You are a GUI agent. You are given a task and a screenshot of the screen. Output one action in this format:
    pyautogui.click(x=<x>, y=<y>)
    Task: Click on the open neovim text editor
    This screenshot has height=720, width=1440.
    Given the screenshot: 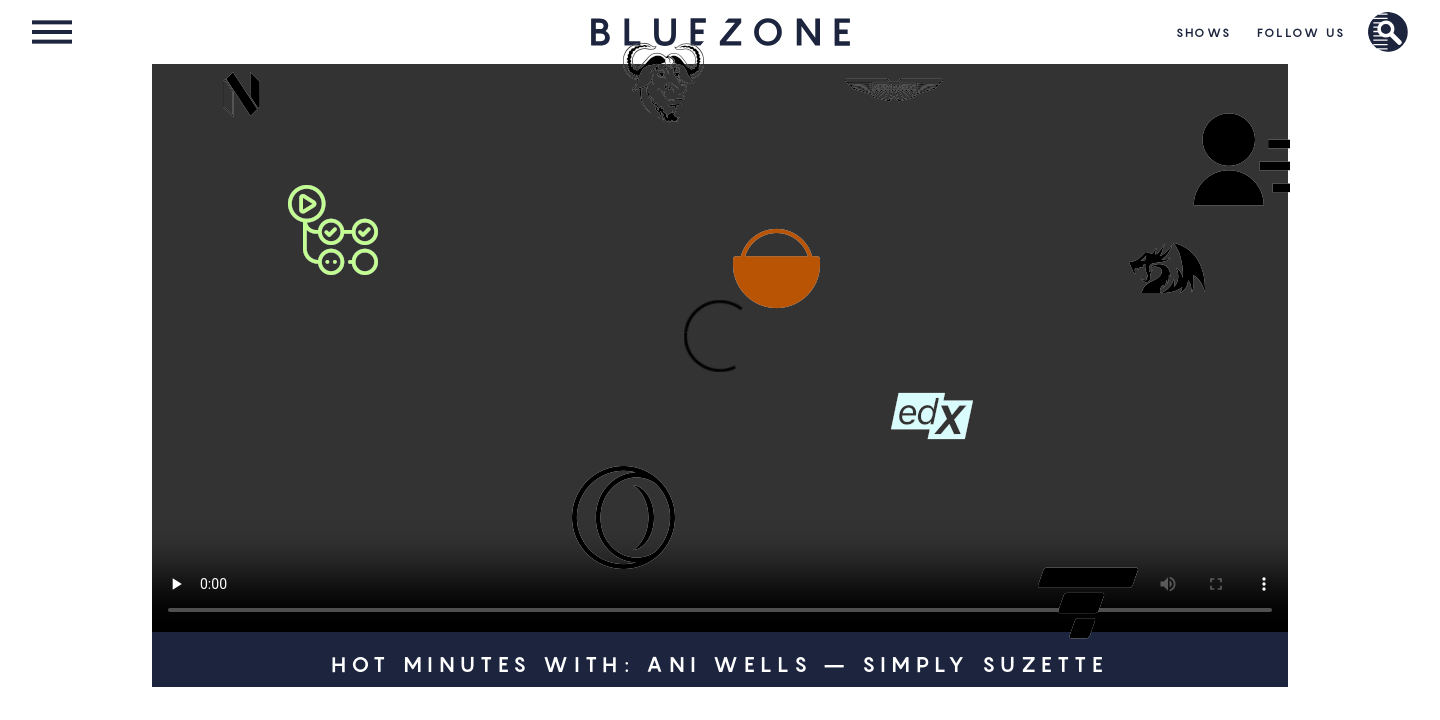 What is the action you would take?
    pyautogui.click(x=241, y=94)
    